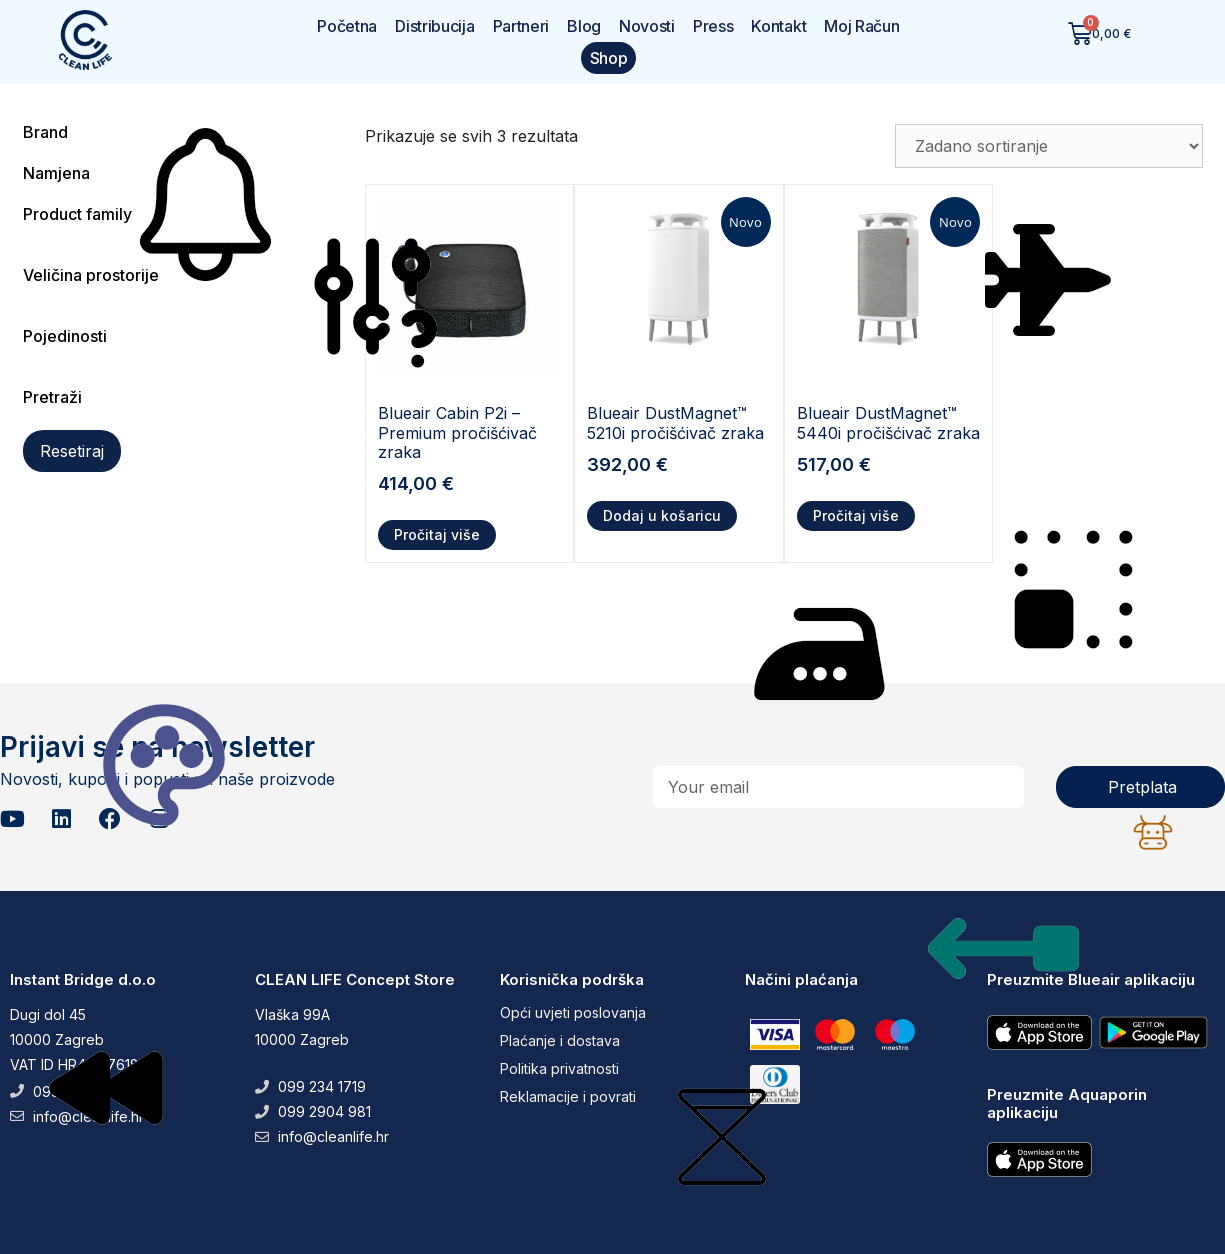  I want to click on access flight or aviation features, so click(1048, 280).